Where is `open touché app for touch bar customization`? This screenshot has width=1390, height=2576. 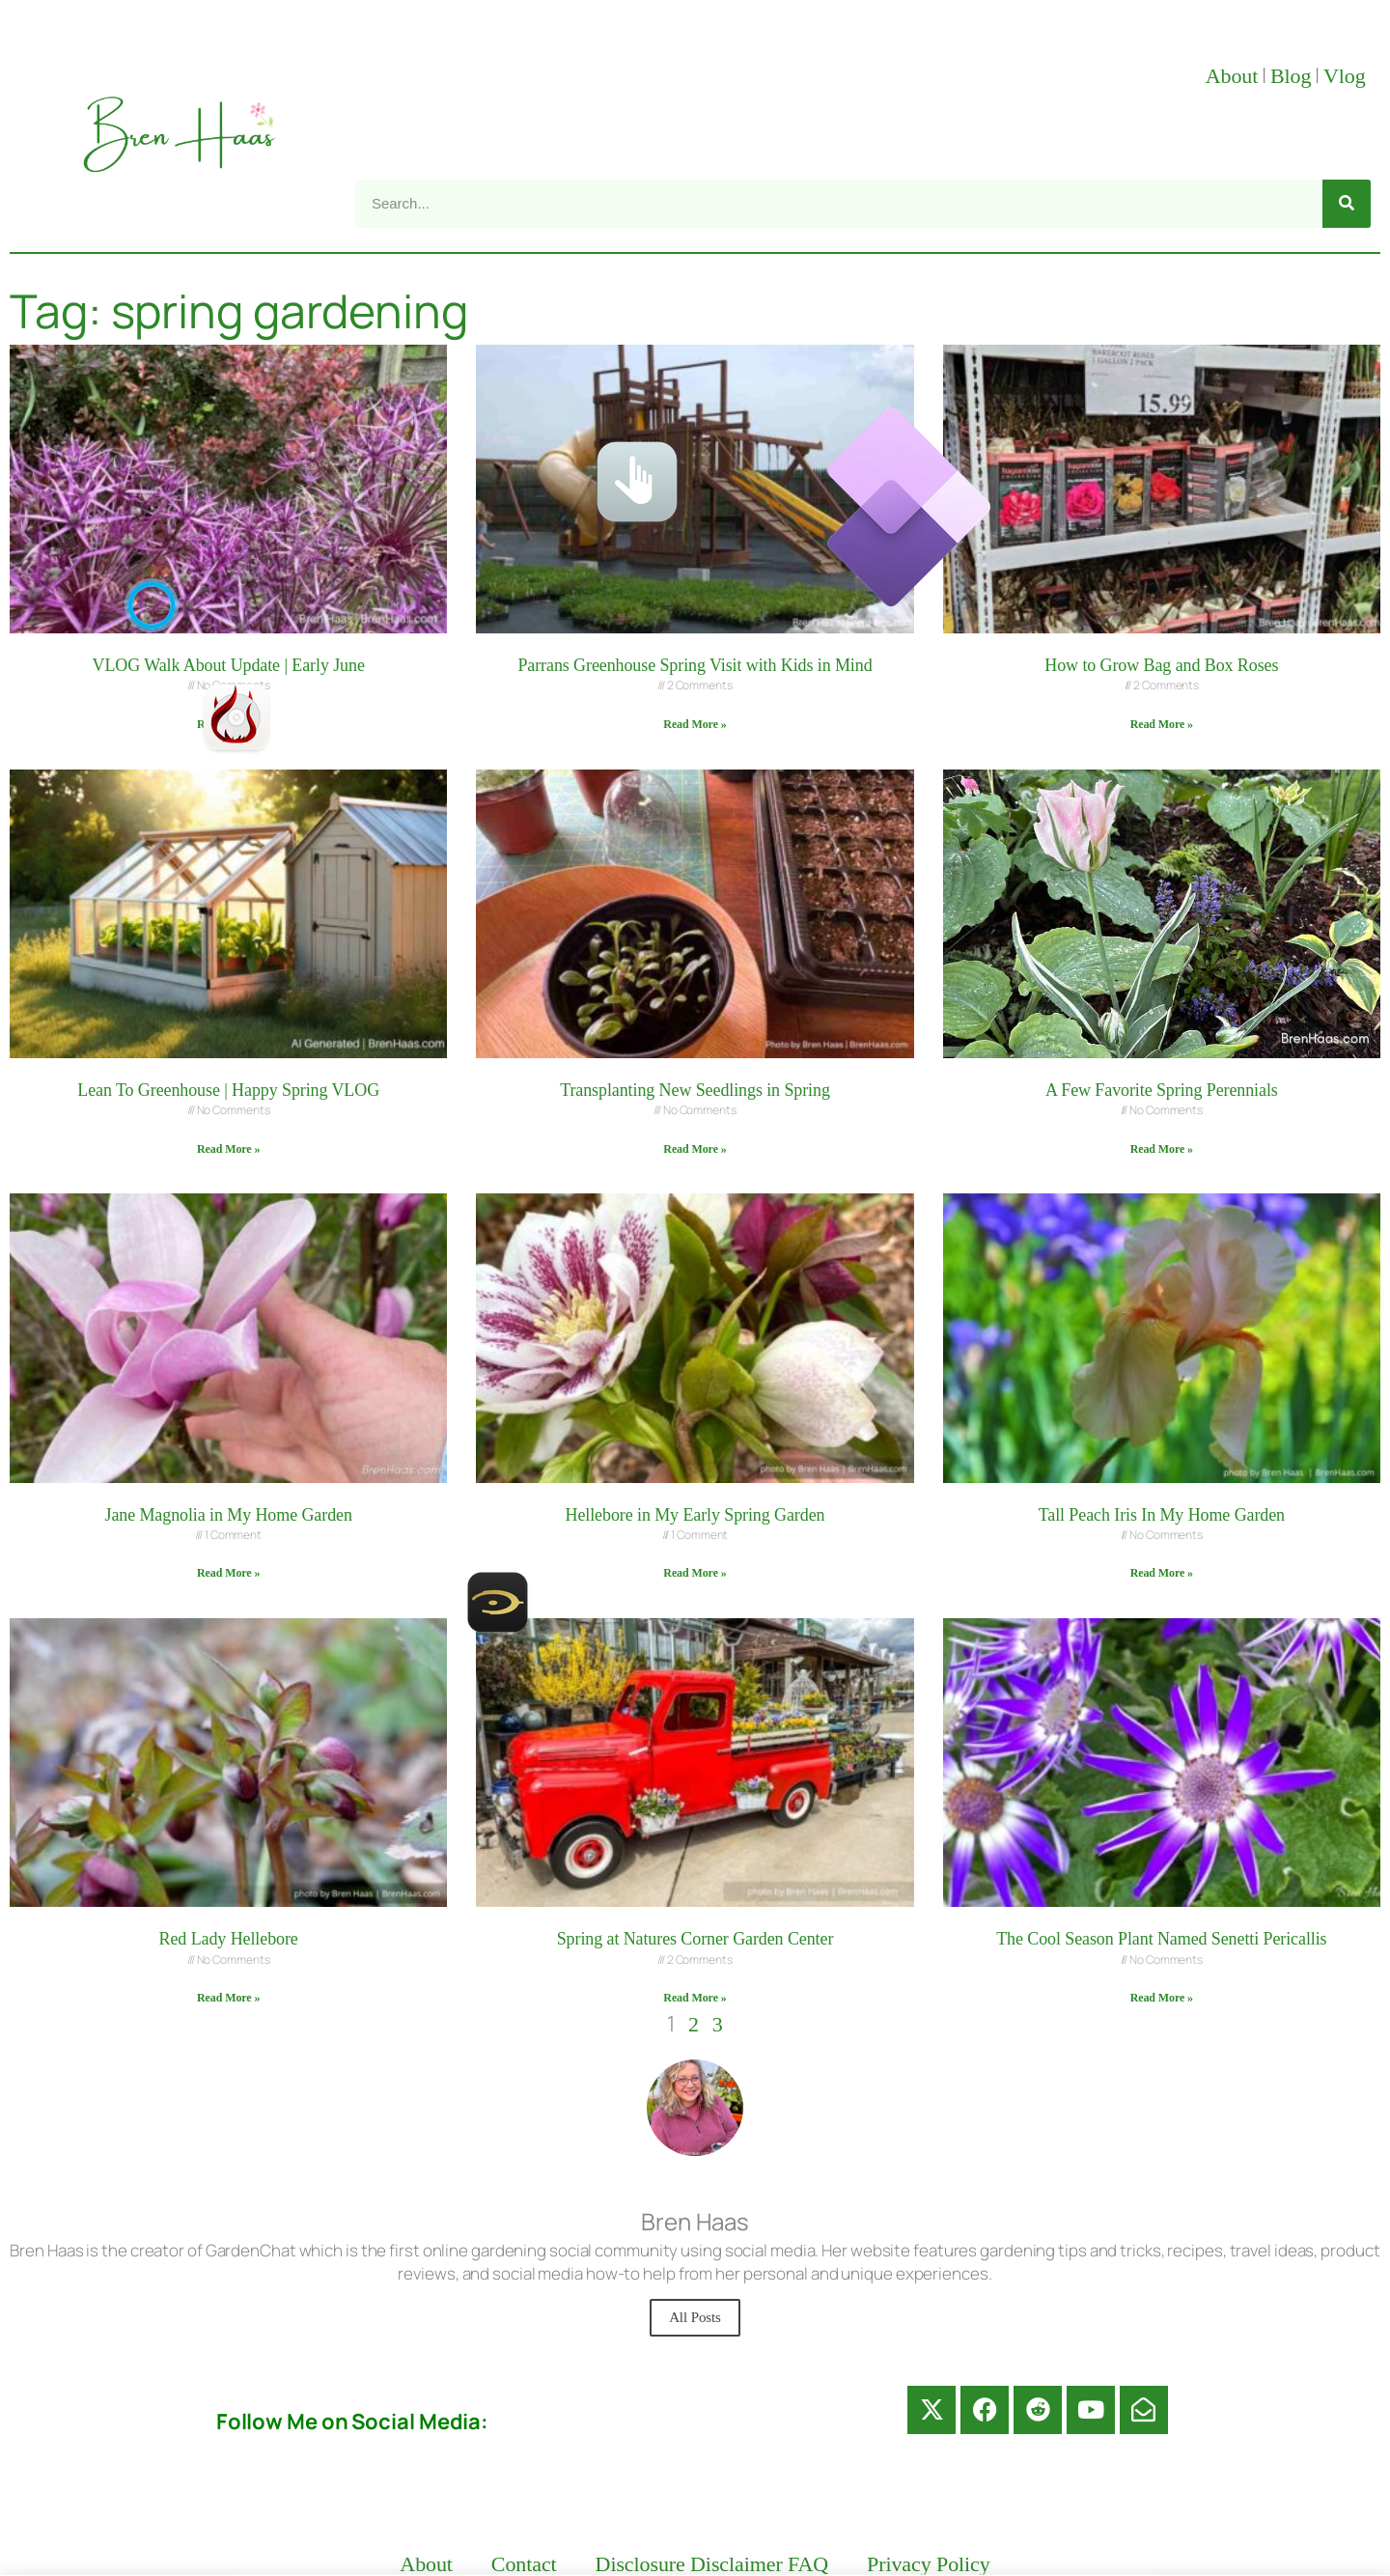 open touché app for touch bar customization is located at coordinates (637, 482).